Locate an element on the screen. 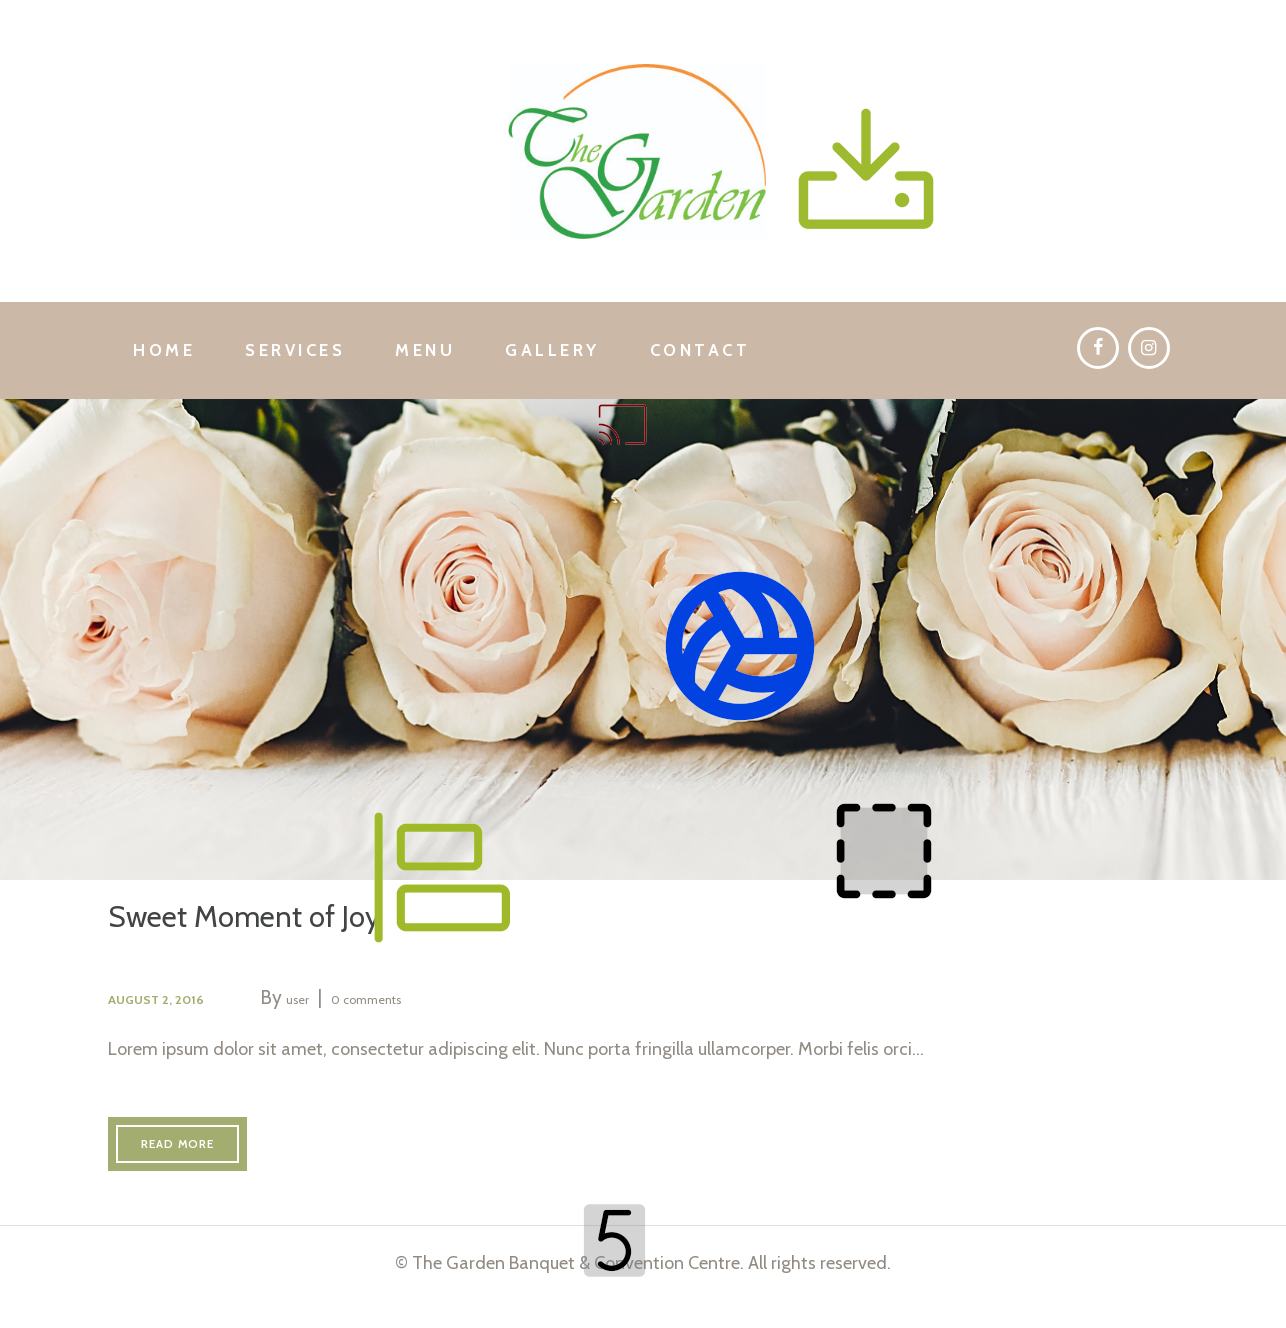 The image size is (1286, 1328). select or highlight an area is located at coordinates (884, 851).